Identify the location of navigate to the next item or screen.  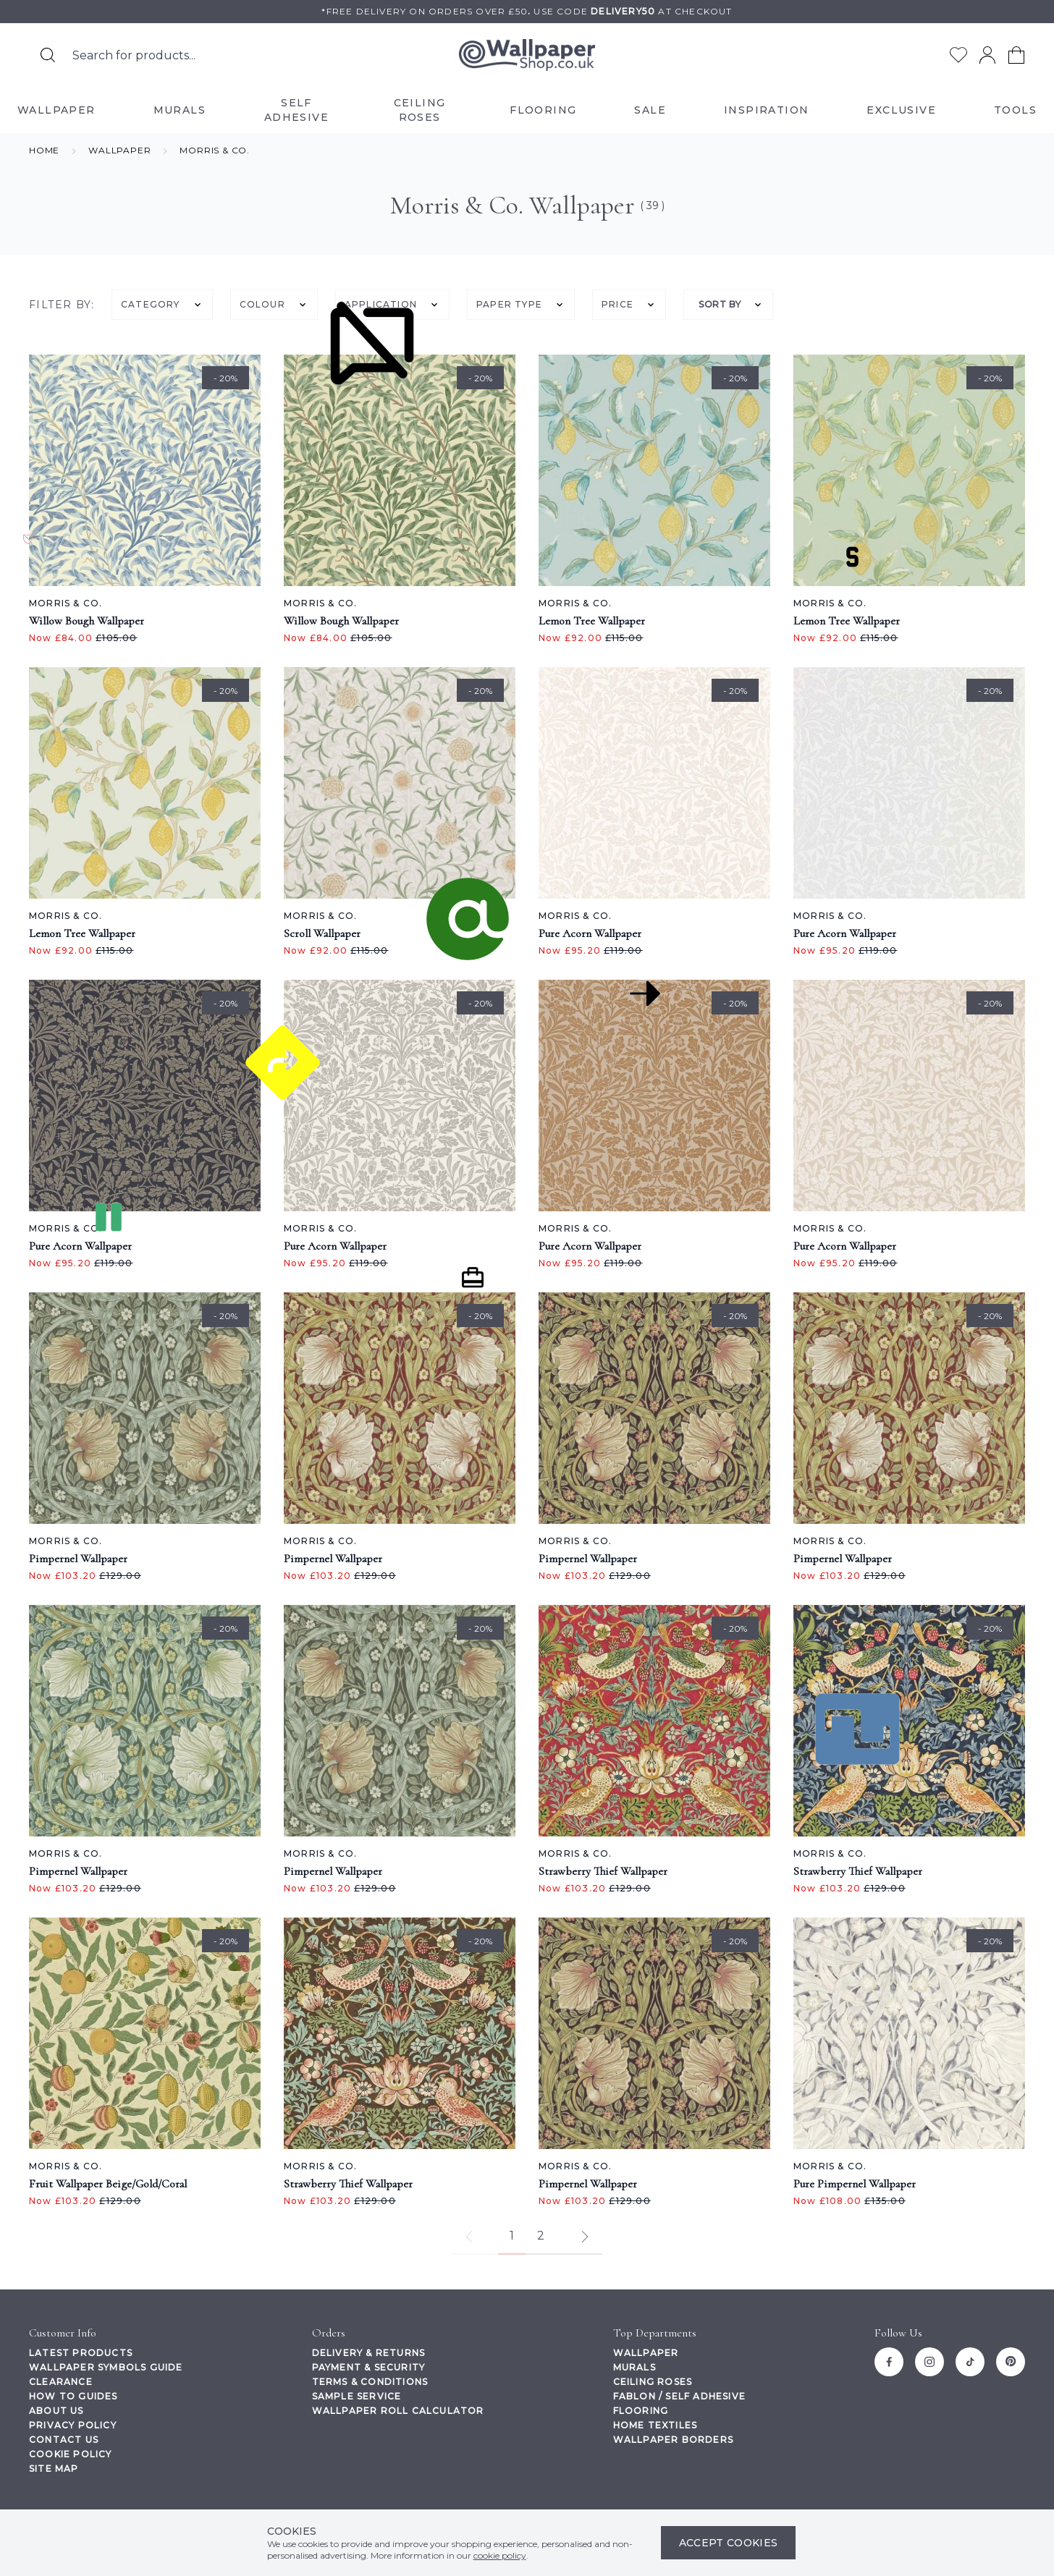
(645, 993).